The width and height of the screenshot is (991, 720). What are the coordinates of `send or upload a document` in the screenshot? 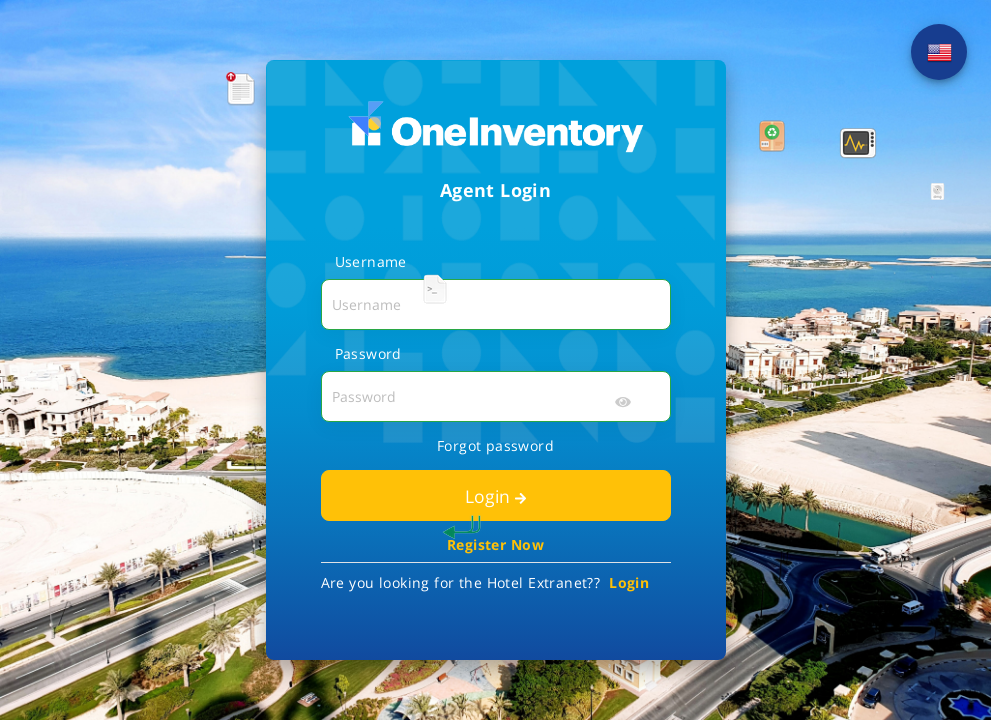 It's located at (241, 89).